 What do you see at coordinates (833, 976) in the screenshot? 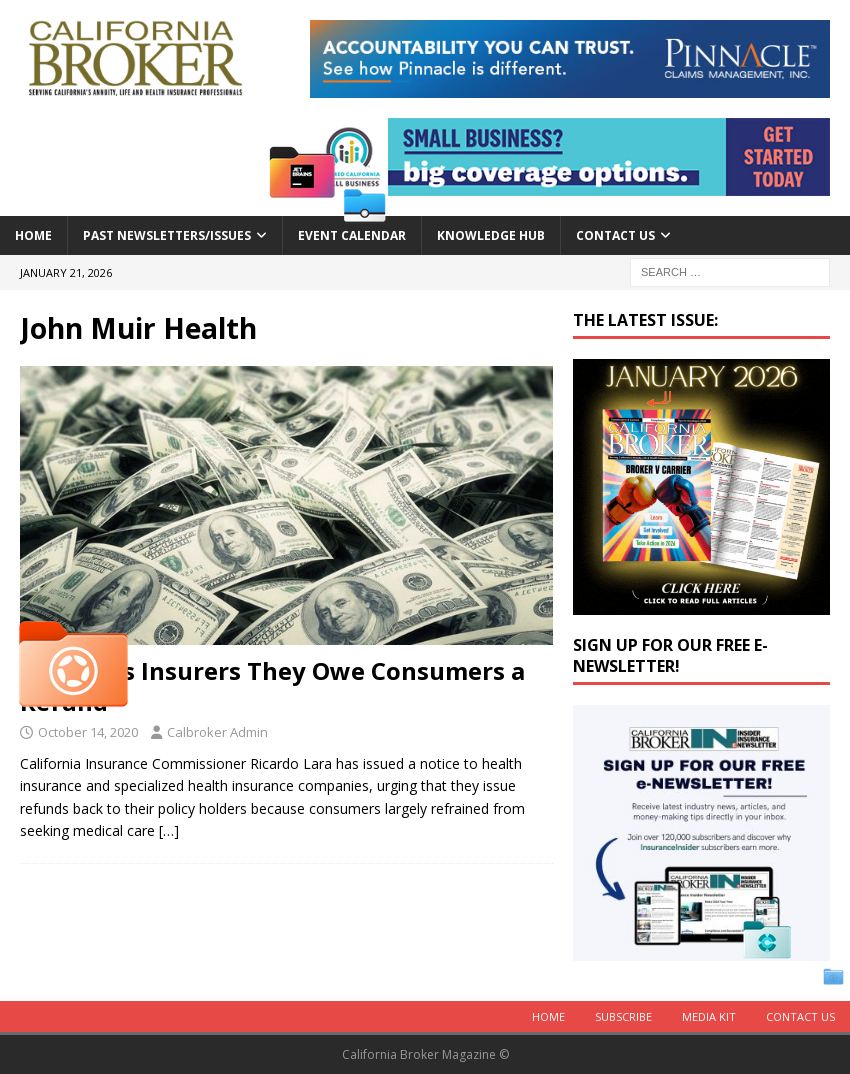
I see `access the public folder for shared files` at bounding box center [833, 976].